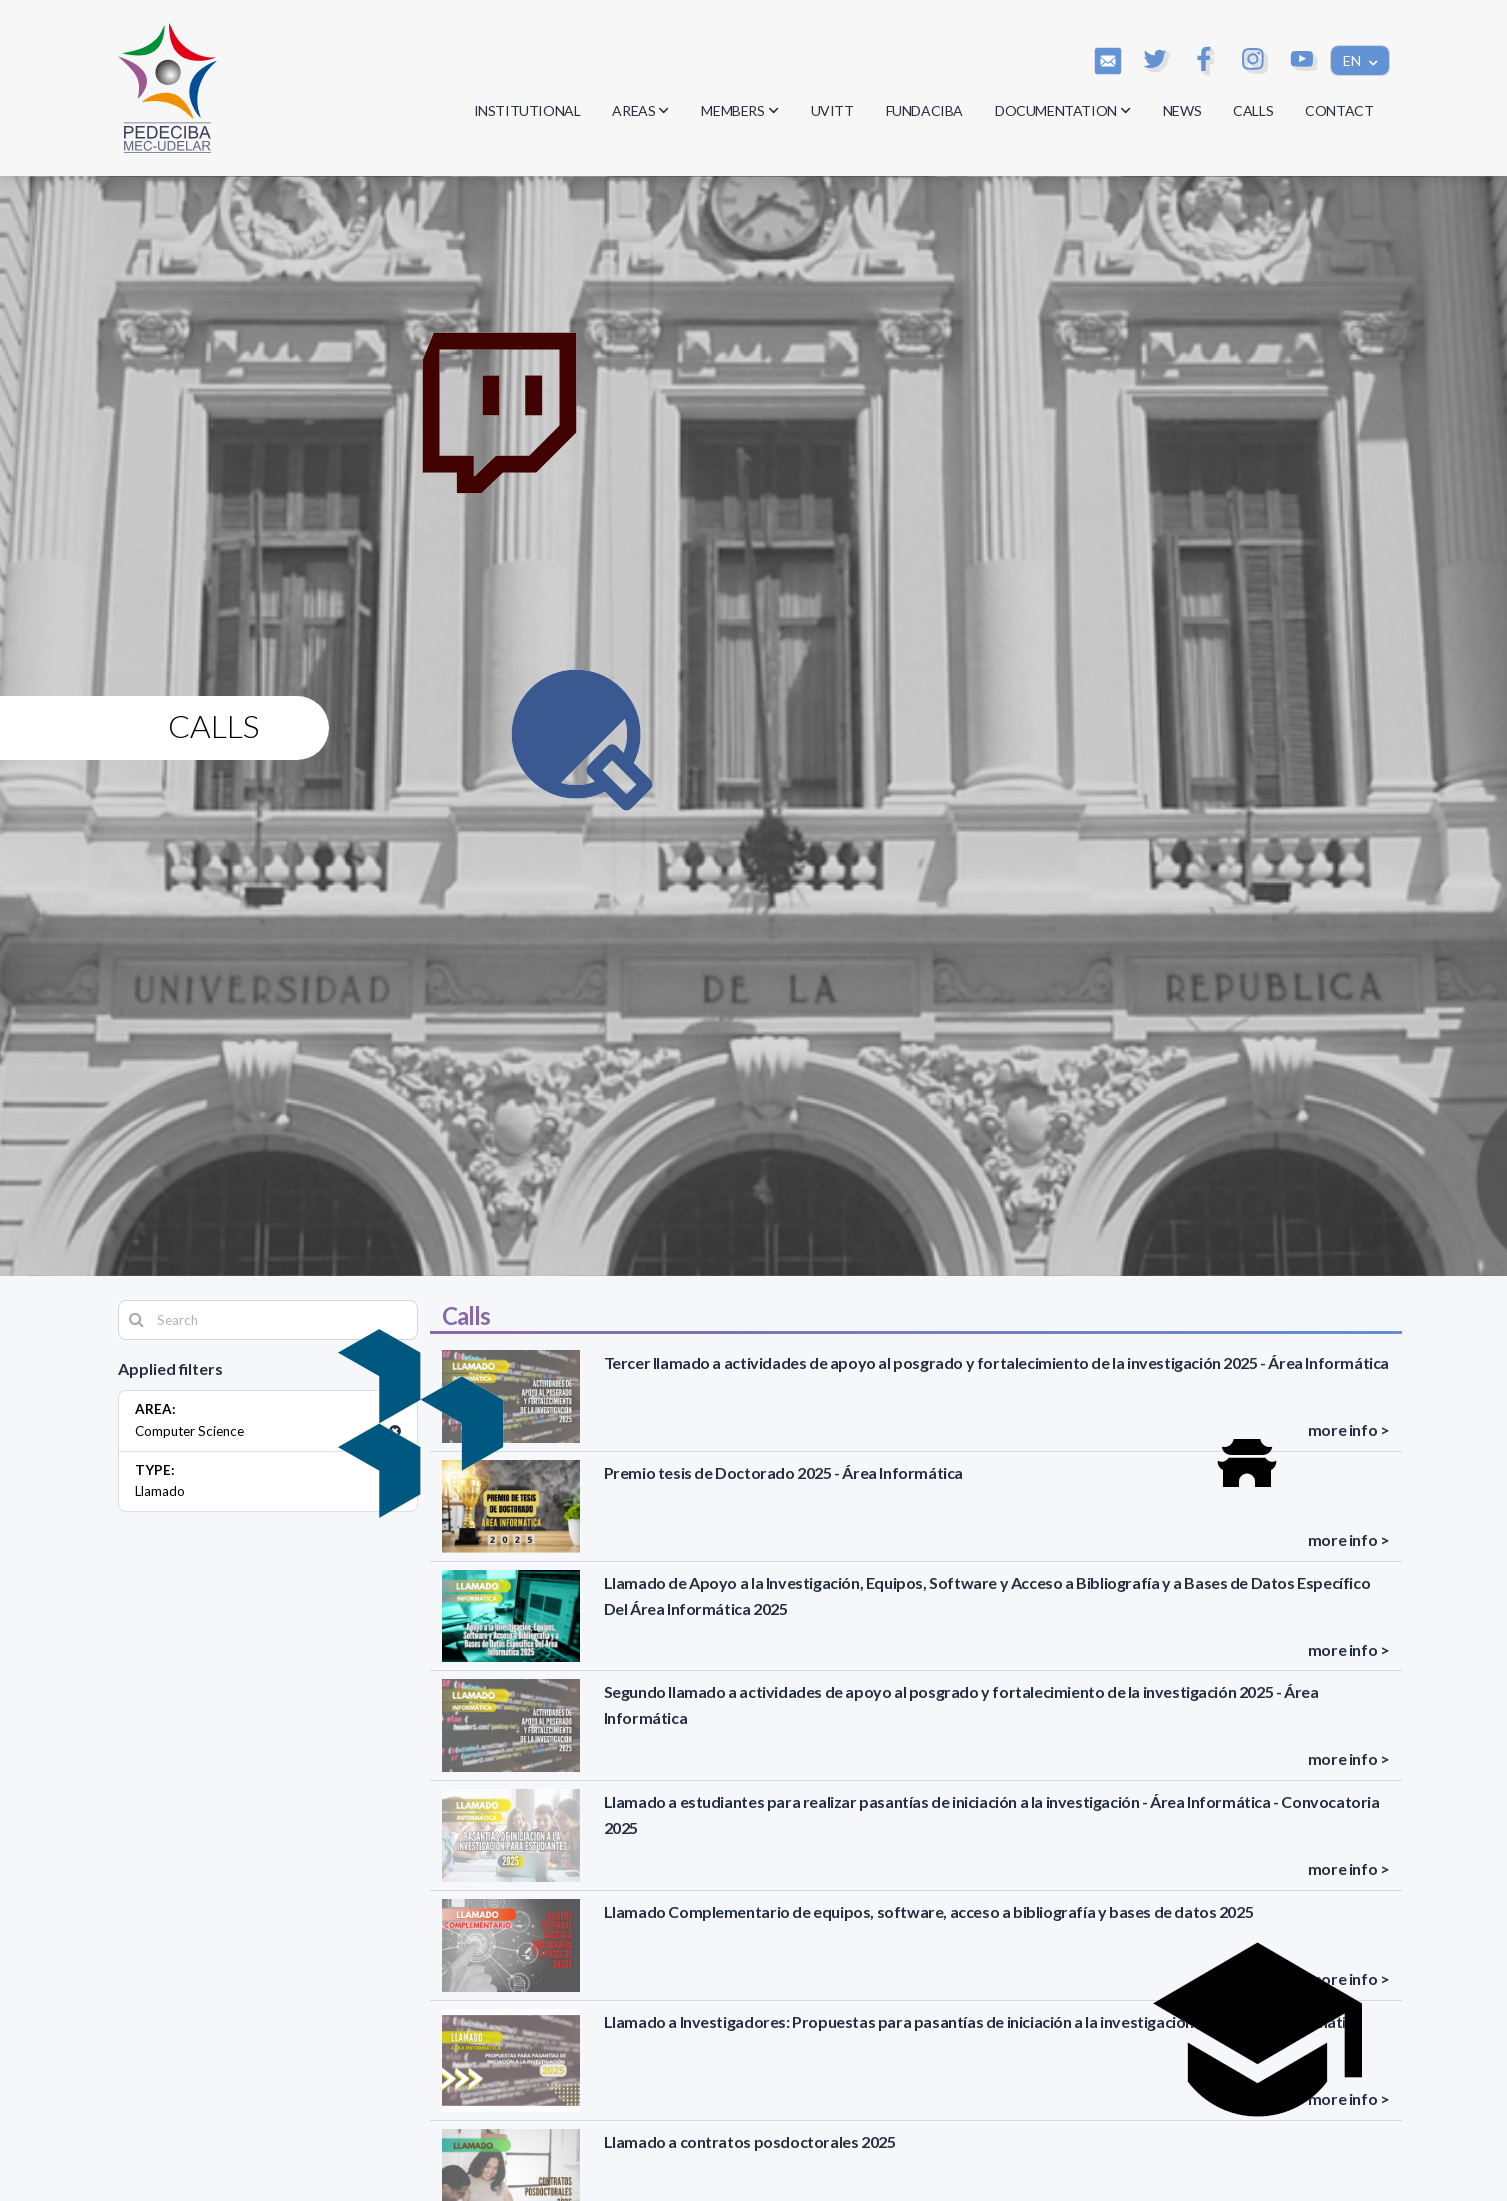 The width and height of the screenshot is (1507, 2201). I want to click on access historical landmarks or monuments, so click(1247, 1463).